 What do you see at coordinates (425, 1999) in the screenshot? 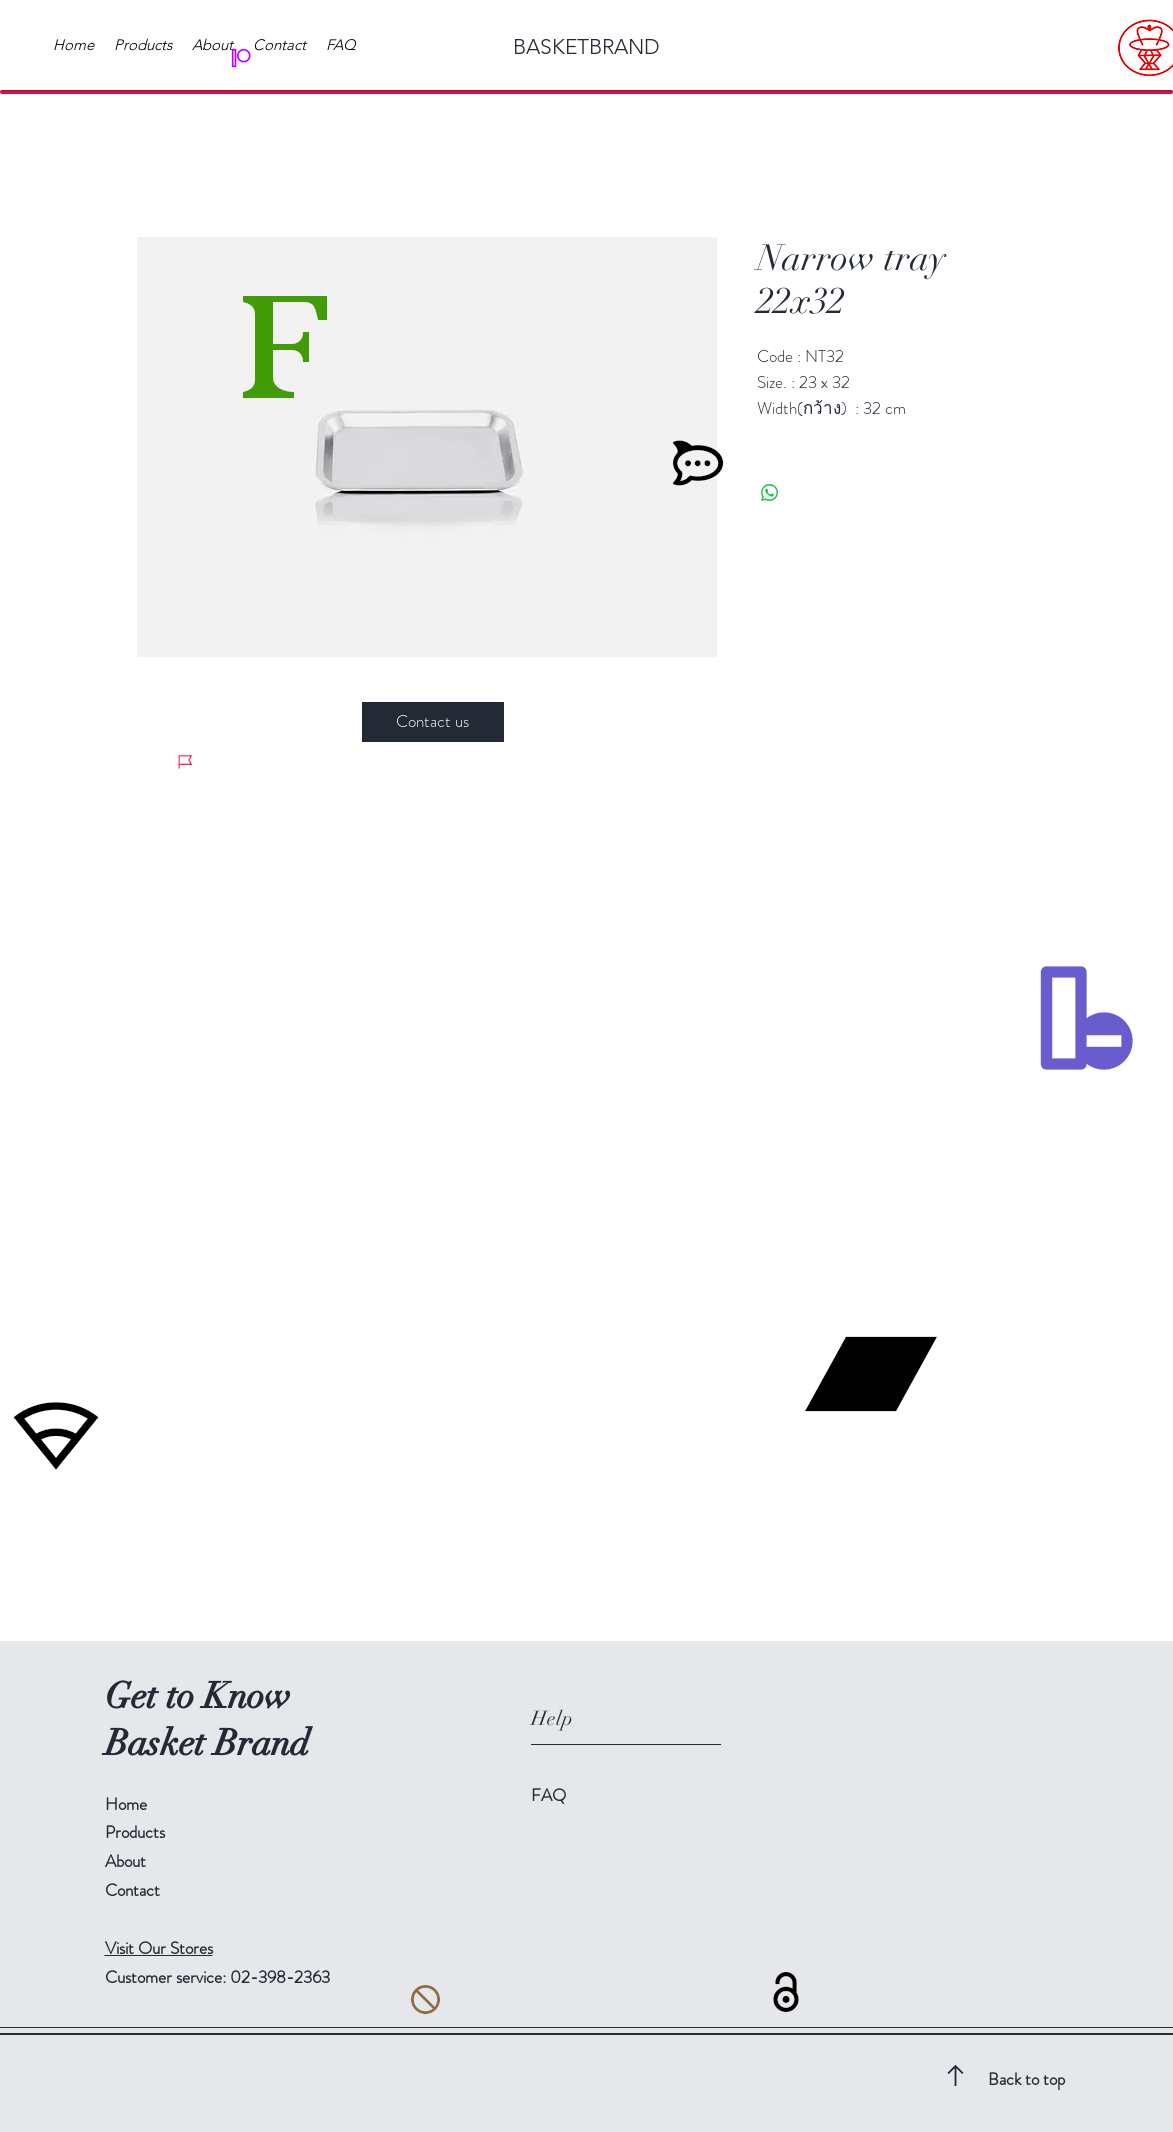
I see `indicates a blocked or restricted action` at bounding box center [425, 1999].